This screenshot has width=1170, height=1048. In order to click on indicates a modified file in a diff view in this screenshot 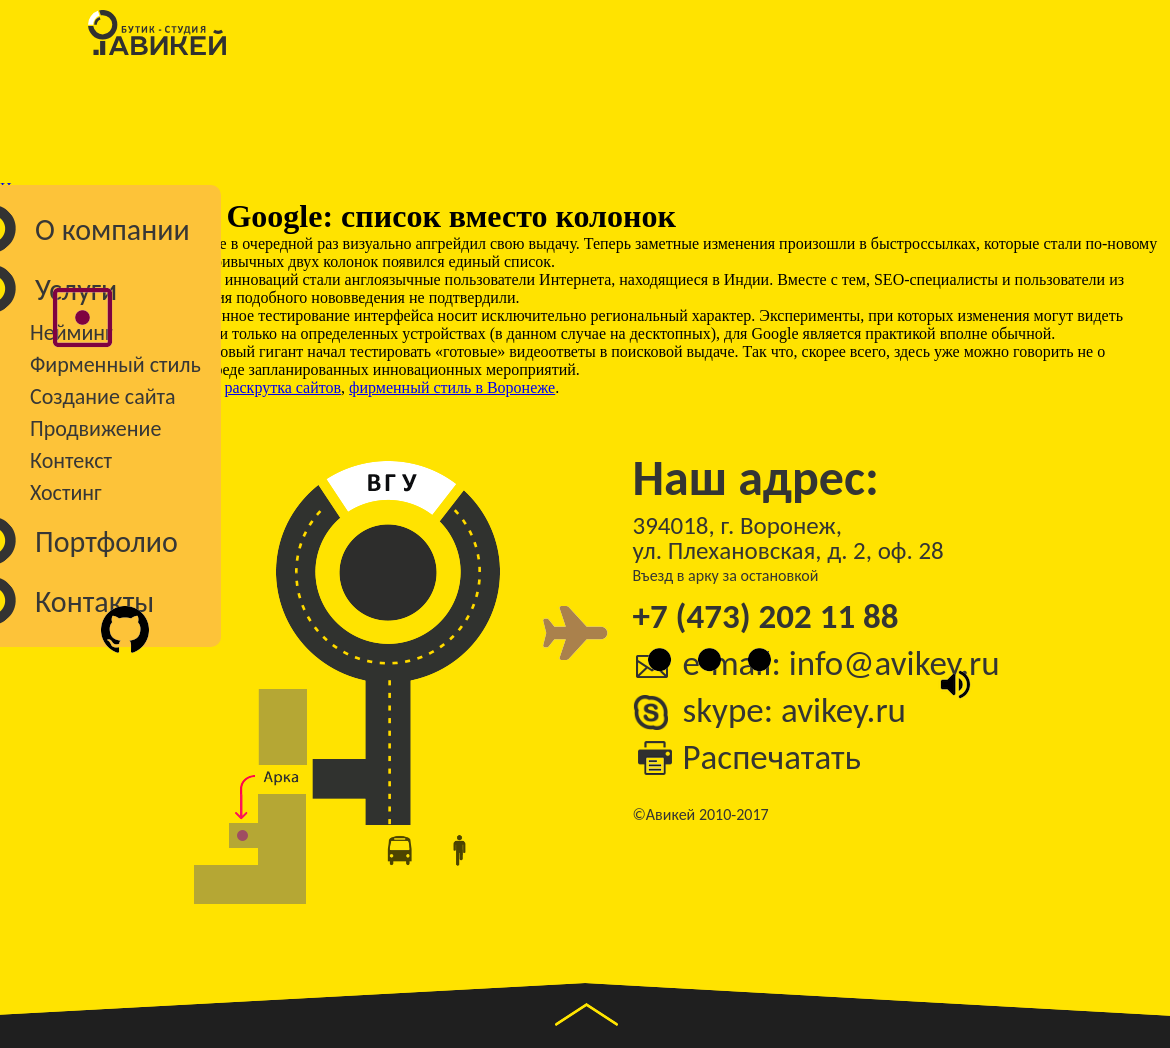, I will do `click(82, 317)`.